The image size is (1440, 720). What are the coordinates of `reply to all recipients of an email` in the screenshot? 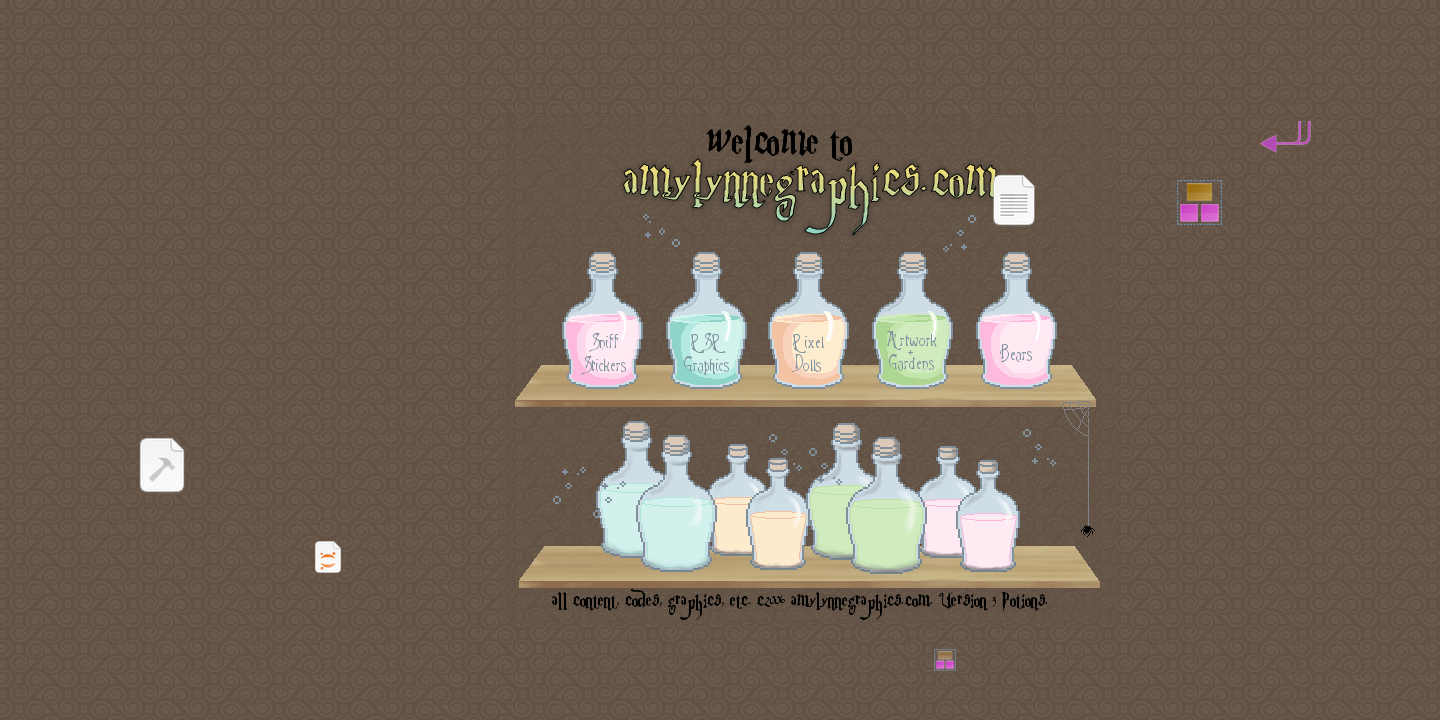 It's located at (1284, 136).